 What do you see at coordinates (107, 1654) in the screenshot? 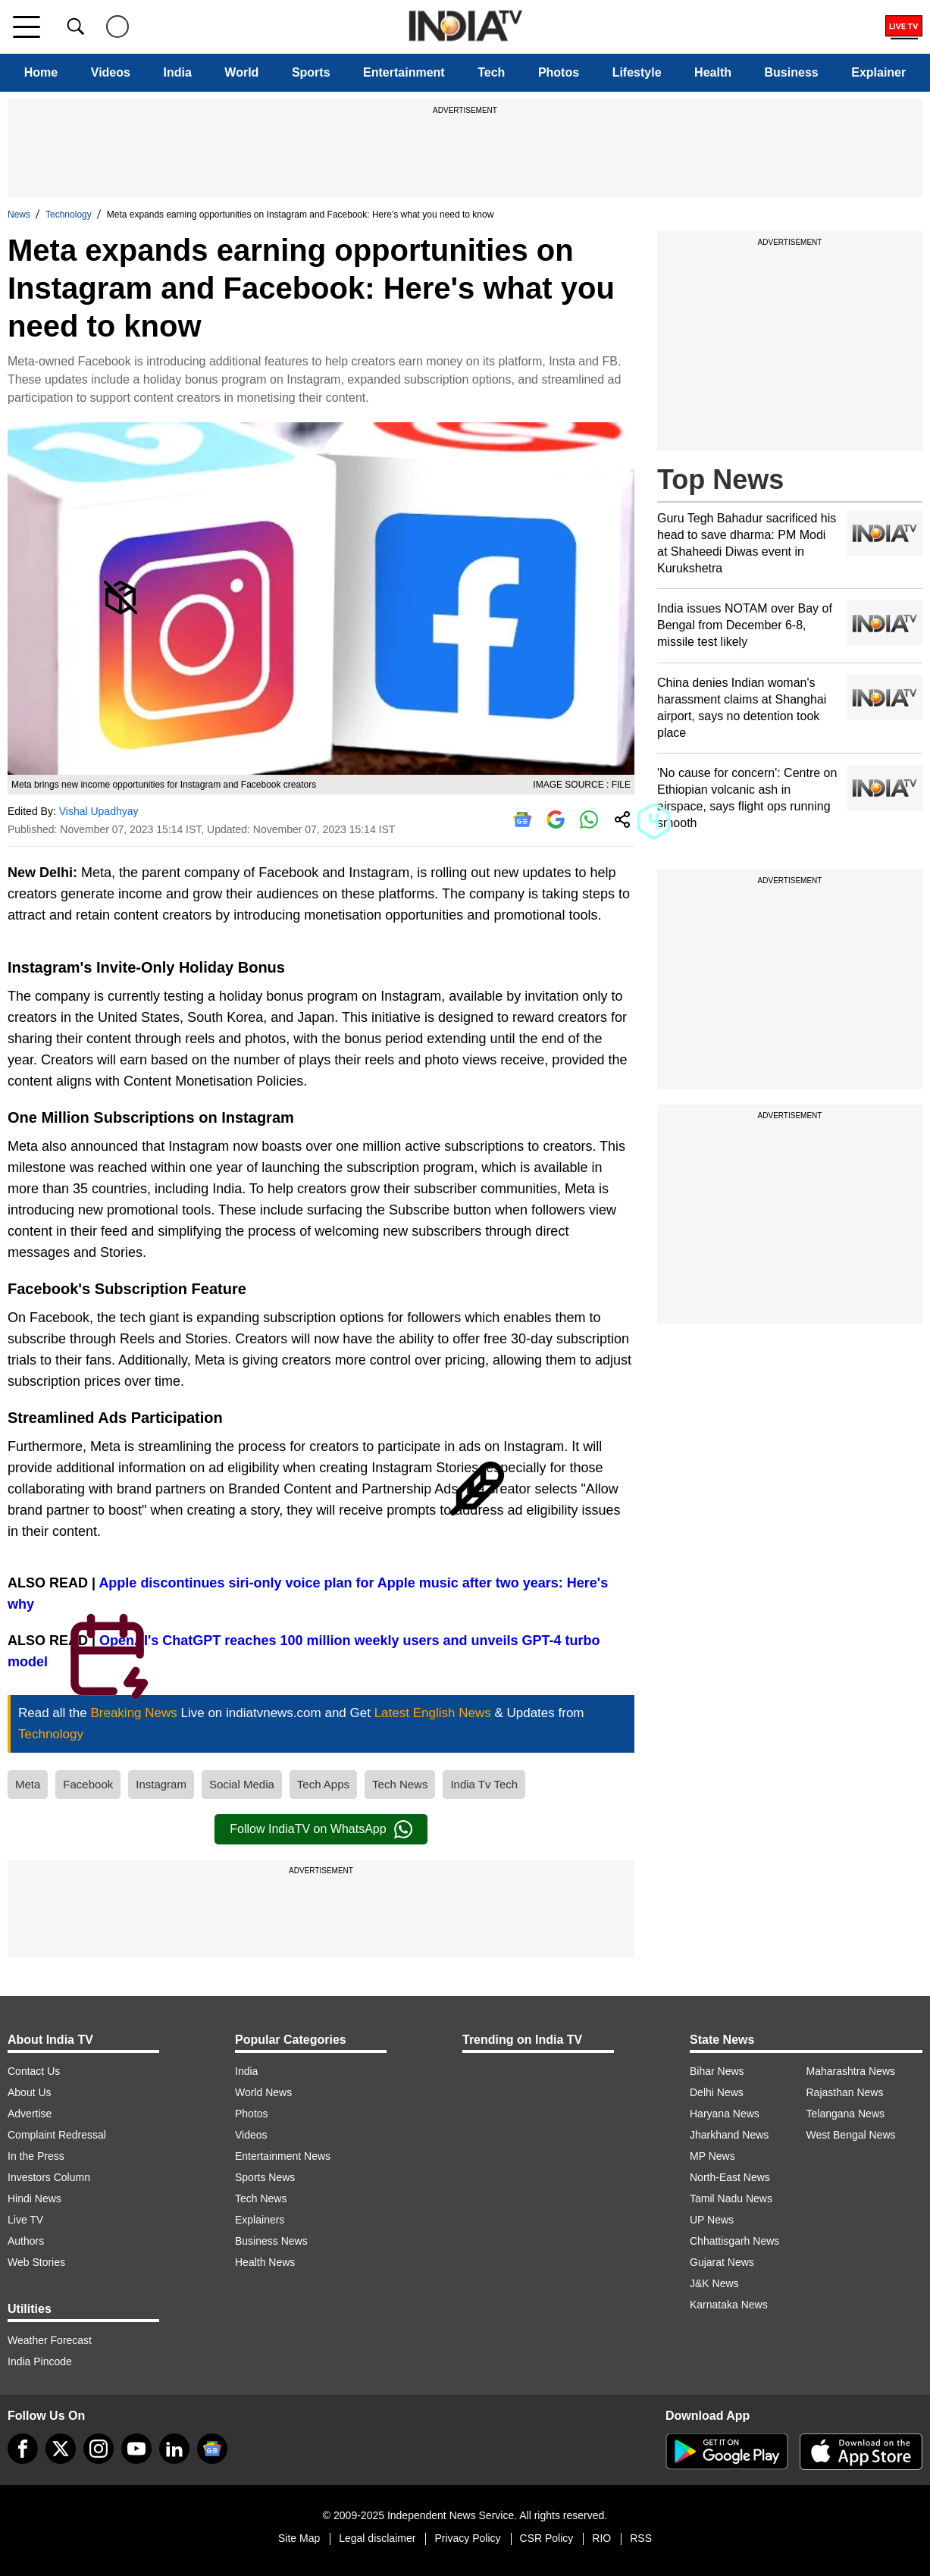
I see `quick-add an event to your calendar` at bounding box center [107, 1654].